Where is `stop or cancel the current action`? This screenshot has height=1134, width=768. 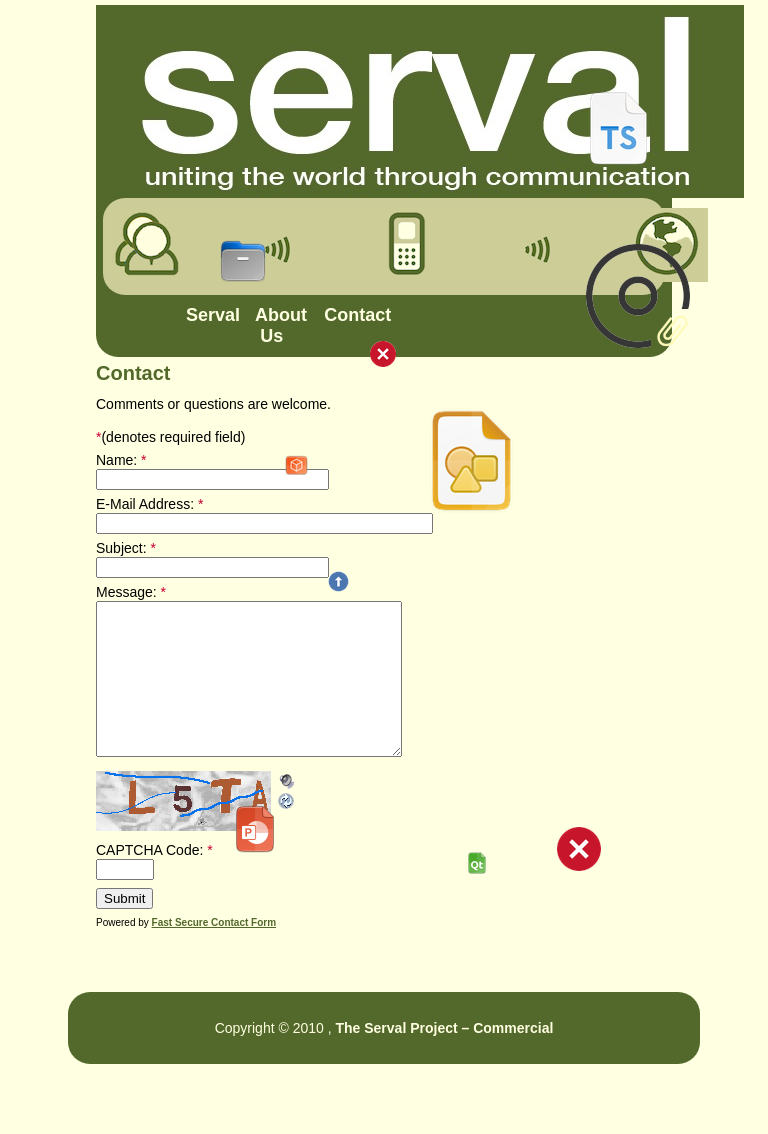
stop or cancel the current action is located at coordinates (579, 849).